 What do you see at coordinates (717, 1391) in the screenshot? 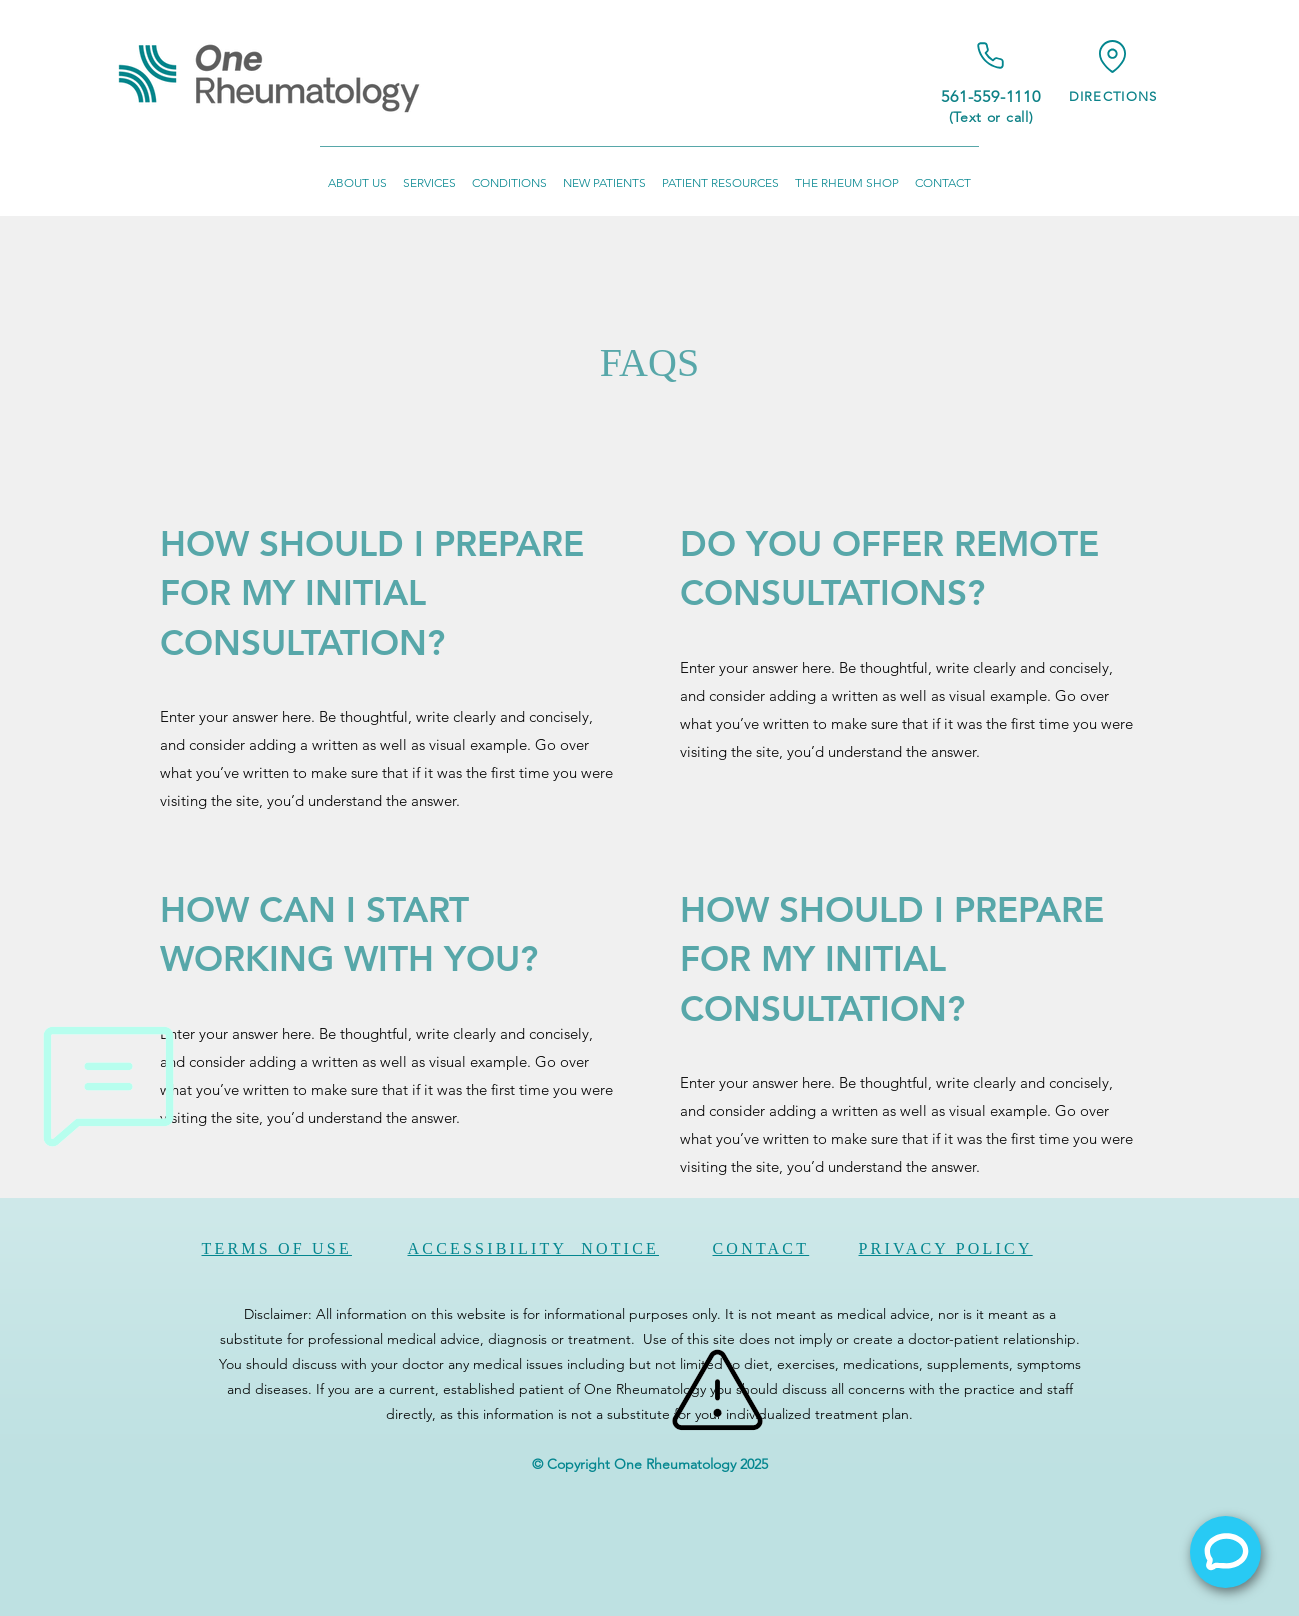
I see `indicates a warning or caution state` at bounding box center [717, 1391].